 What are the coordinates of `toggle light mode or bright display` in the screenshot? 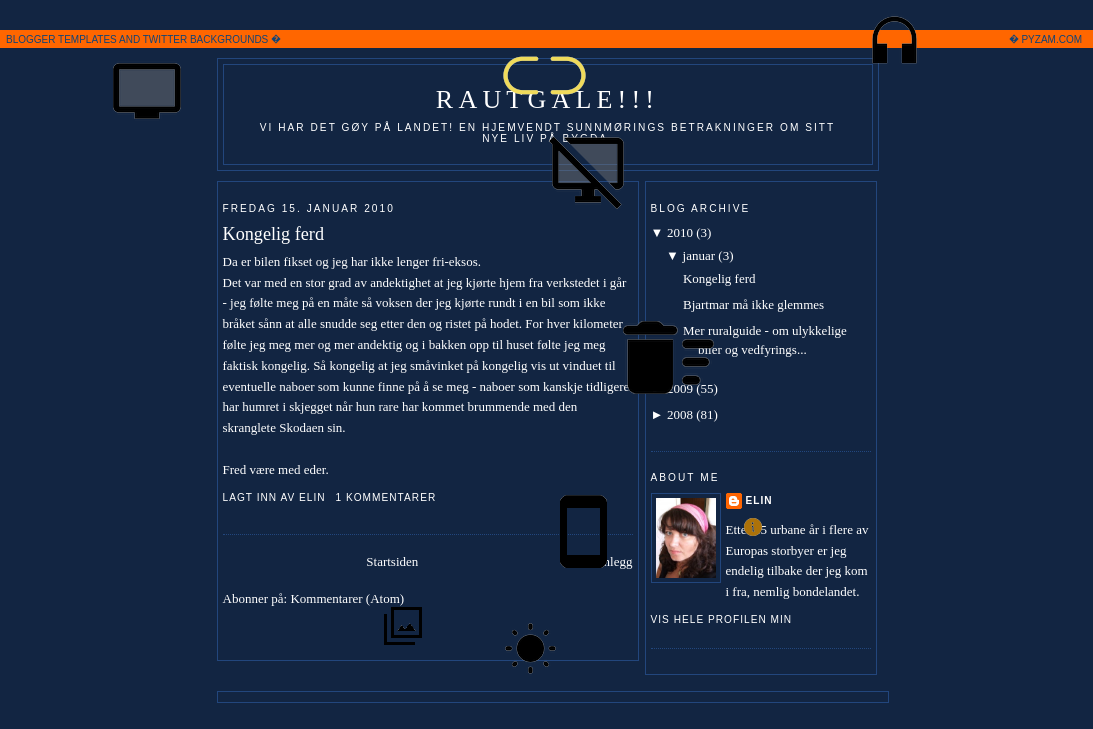 It's located at (530, 649).